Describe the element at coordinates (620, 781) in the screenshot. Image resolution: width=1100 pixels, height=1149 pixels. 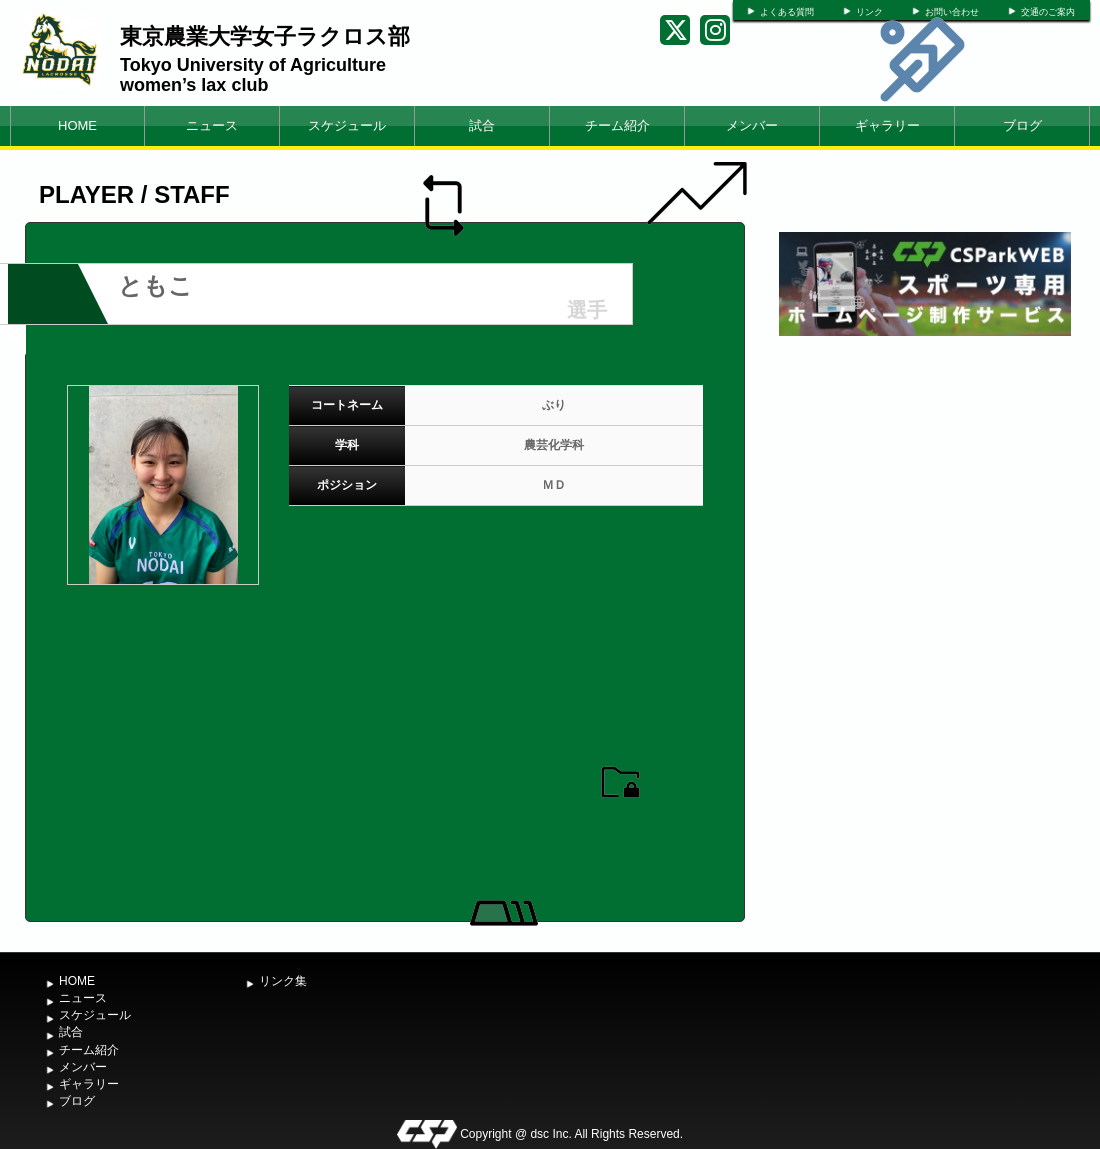
I see `access a password-protected folder` at that location.